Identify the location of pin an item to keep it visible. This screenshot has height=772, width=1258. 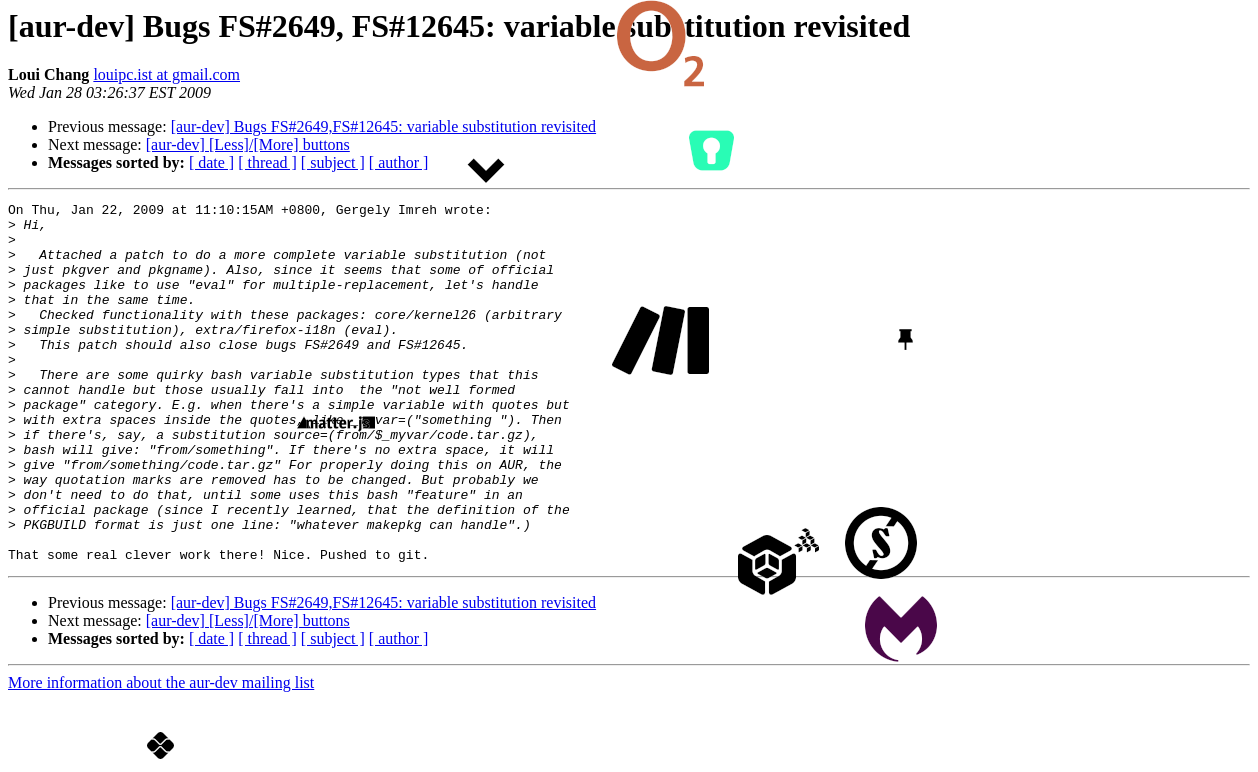
(905, 338).